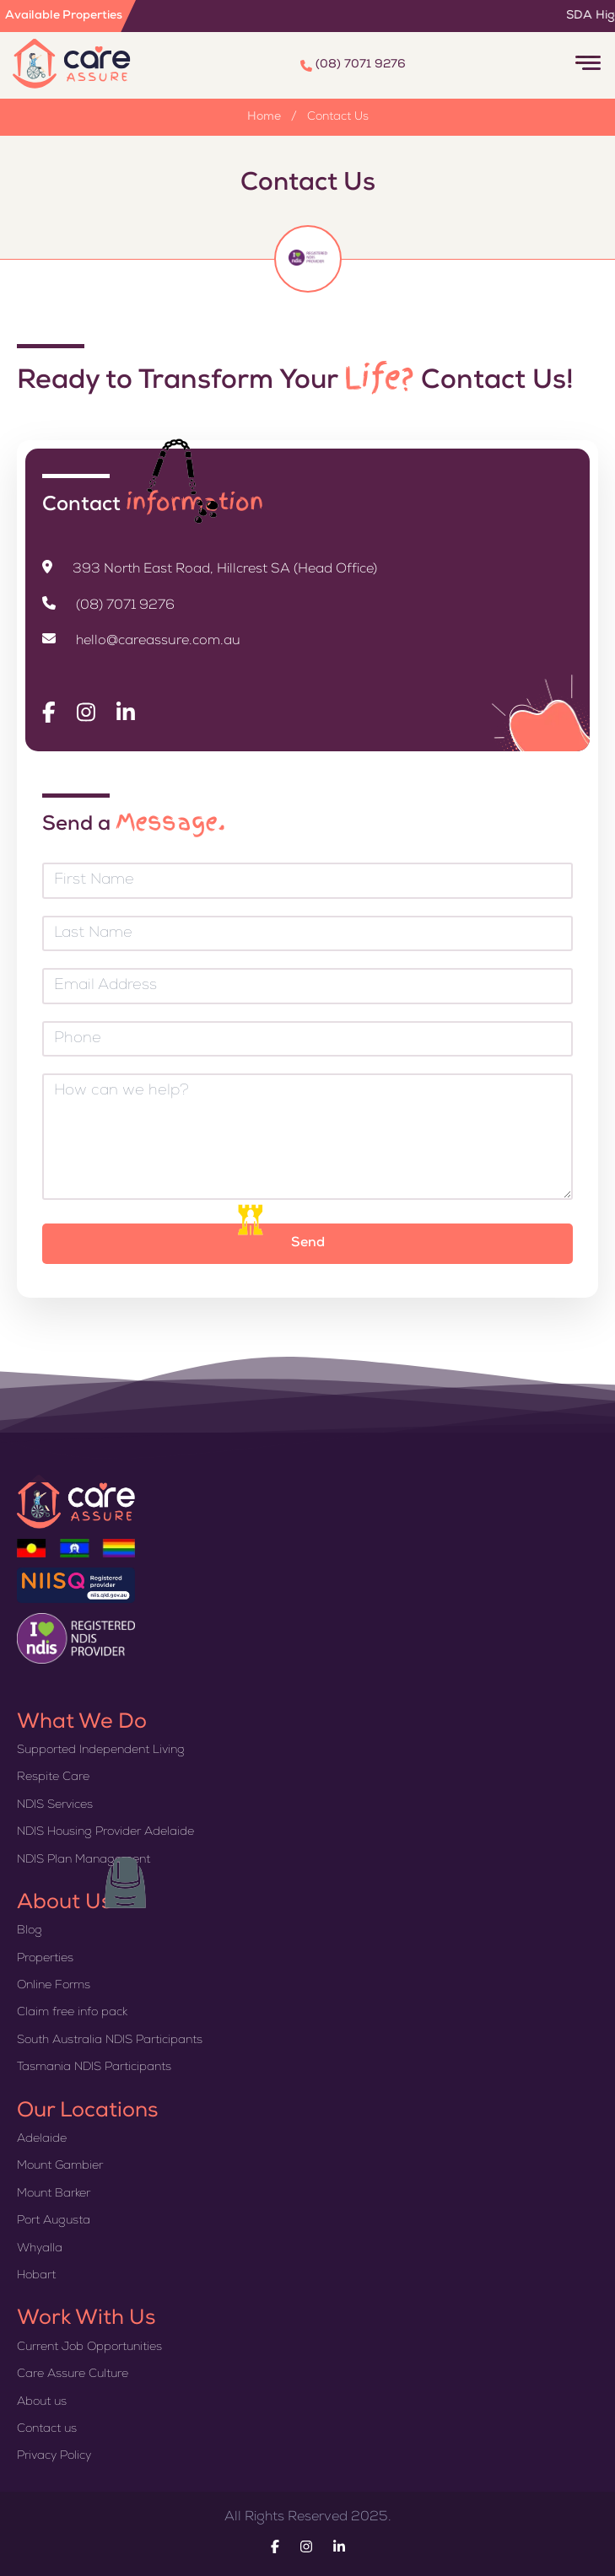 Image resolution: width=615 pixels, height=2576 pixels. What do you see at coordinates (125, 1882) in the screenshot?
I see `select nail art or manicure options` at bounding box center [125, 1882].